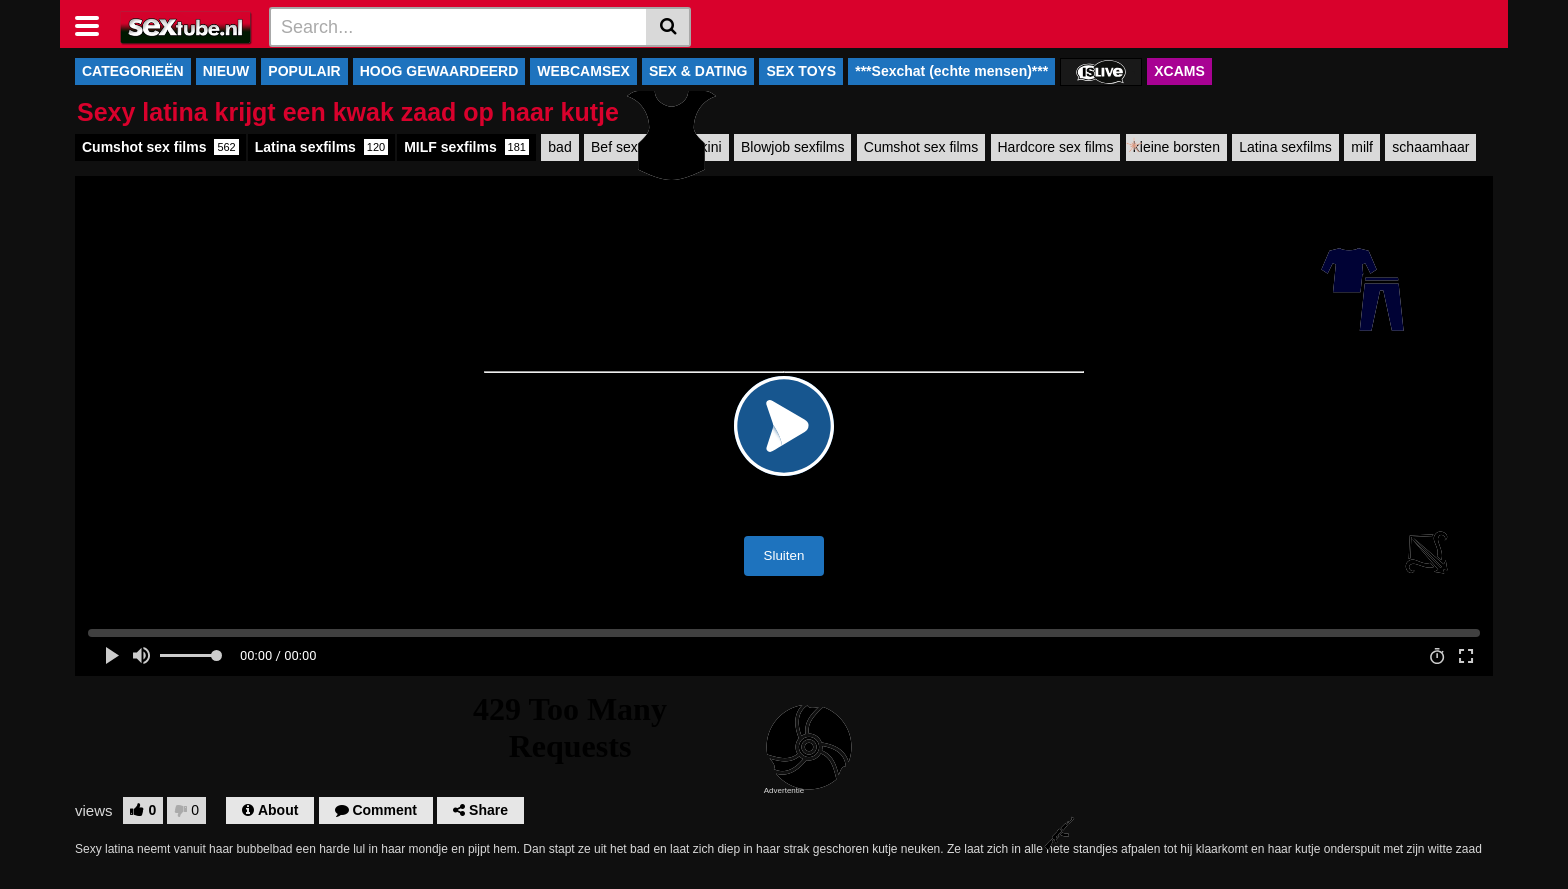 The width and height of the screenshot is (1568, 889). What do you see at coordinates (671, 135) in the screenshot?
I see `equip body armor or protective vest` at bounding box center [671, 135].